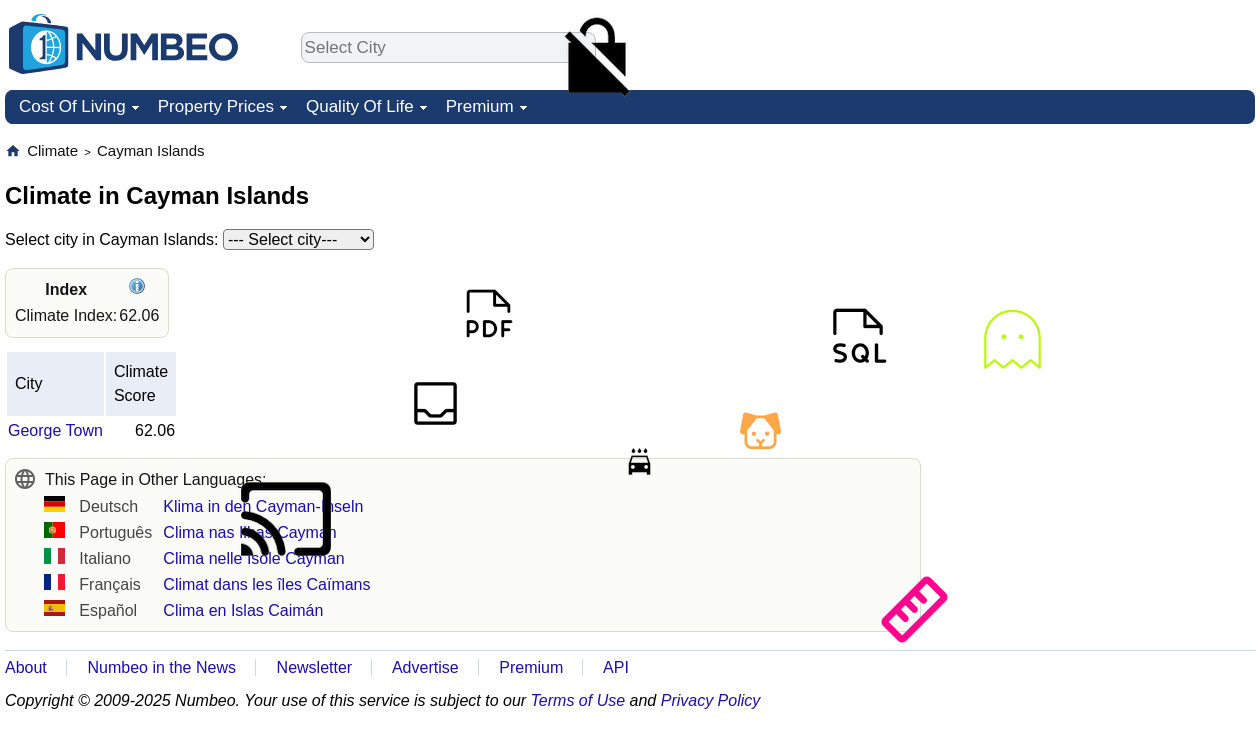  Describe the element at coordinates (286, 519) in the screenshot. I see `cast your screen to a nearby device` at that location.